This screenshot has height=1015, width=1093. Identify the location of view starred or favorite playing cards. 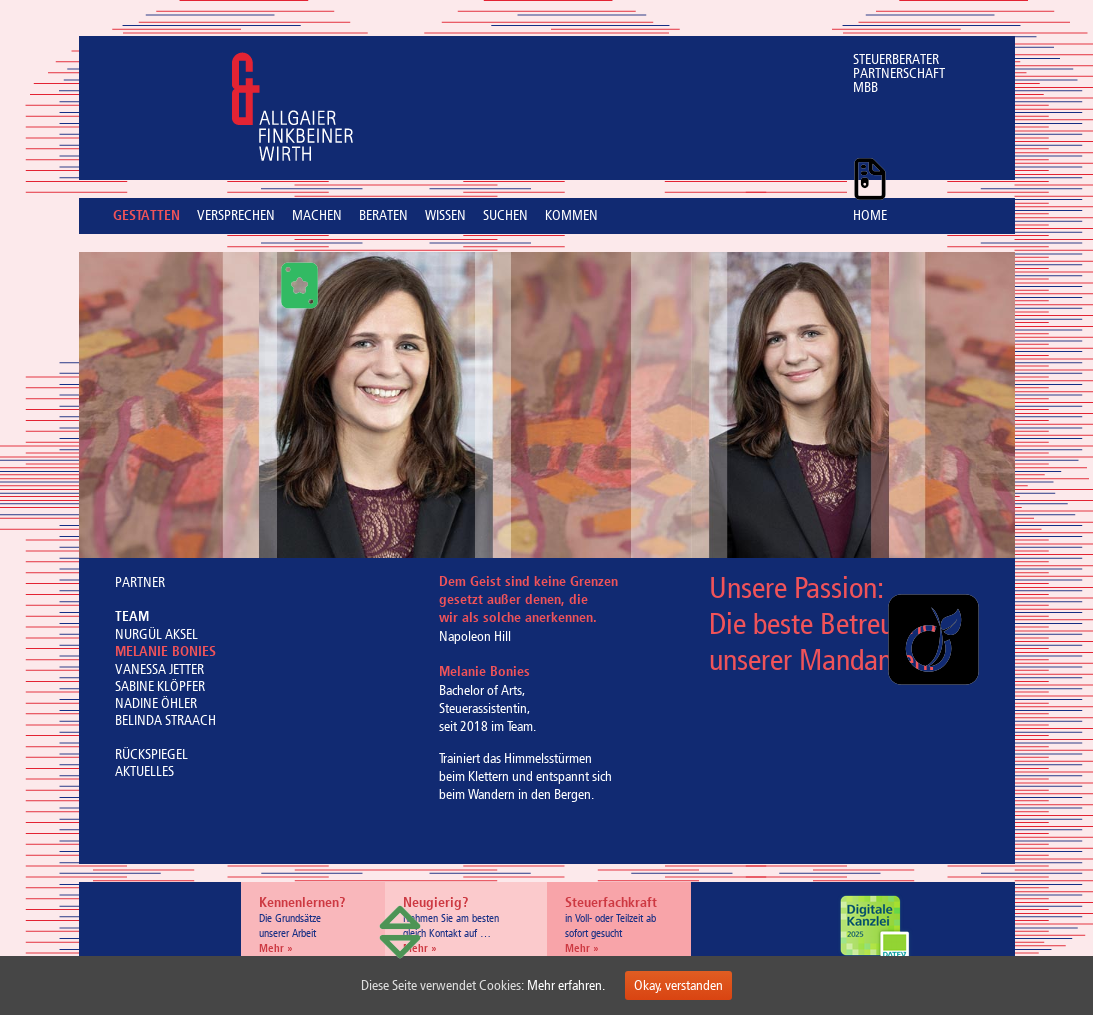
(299, 285).